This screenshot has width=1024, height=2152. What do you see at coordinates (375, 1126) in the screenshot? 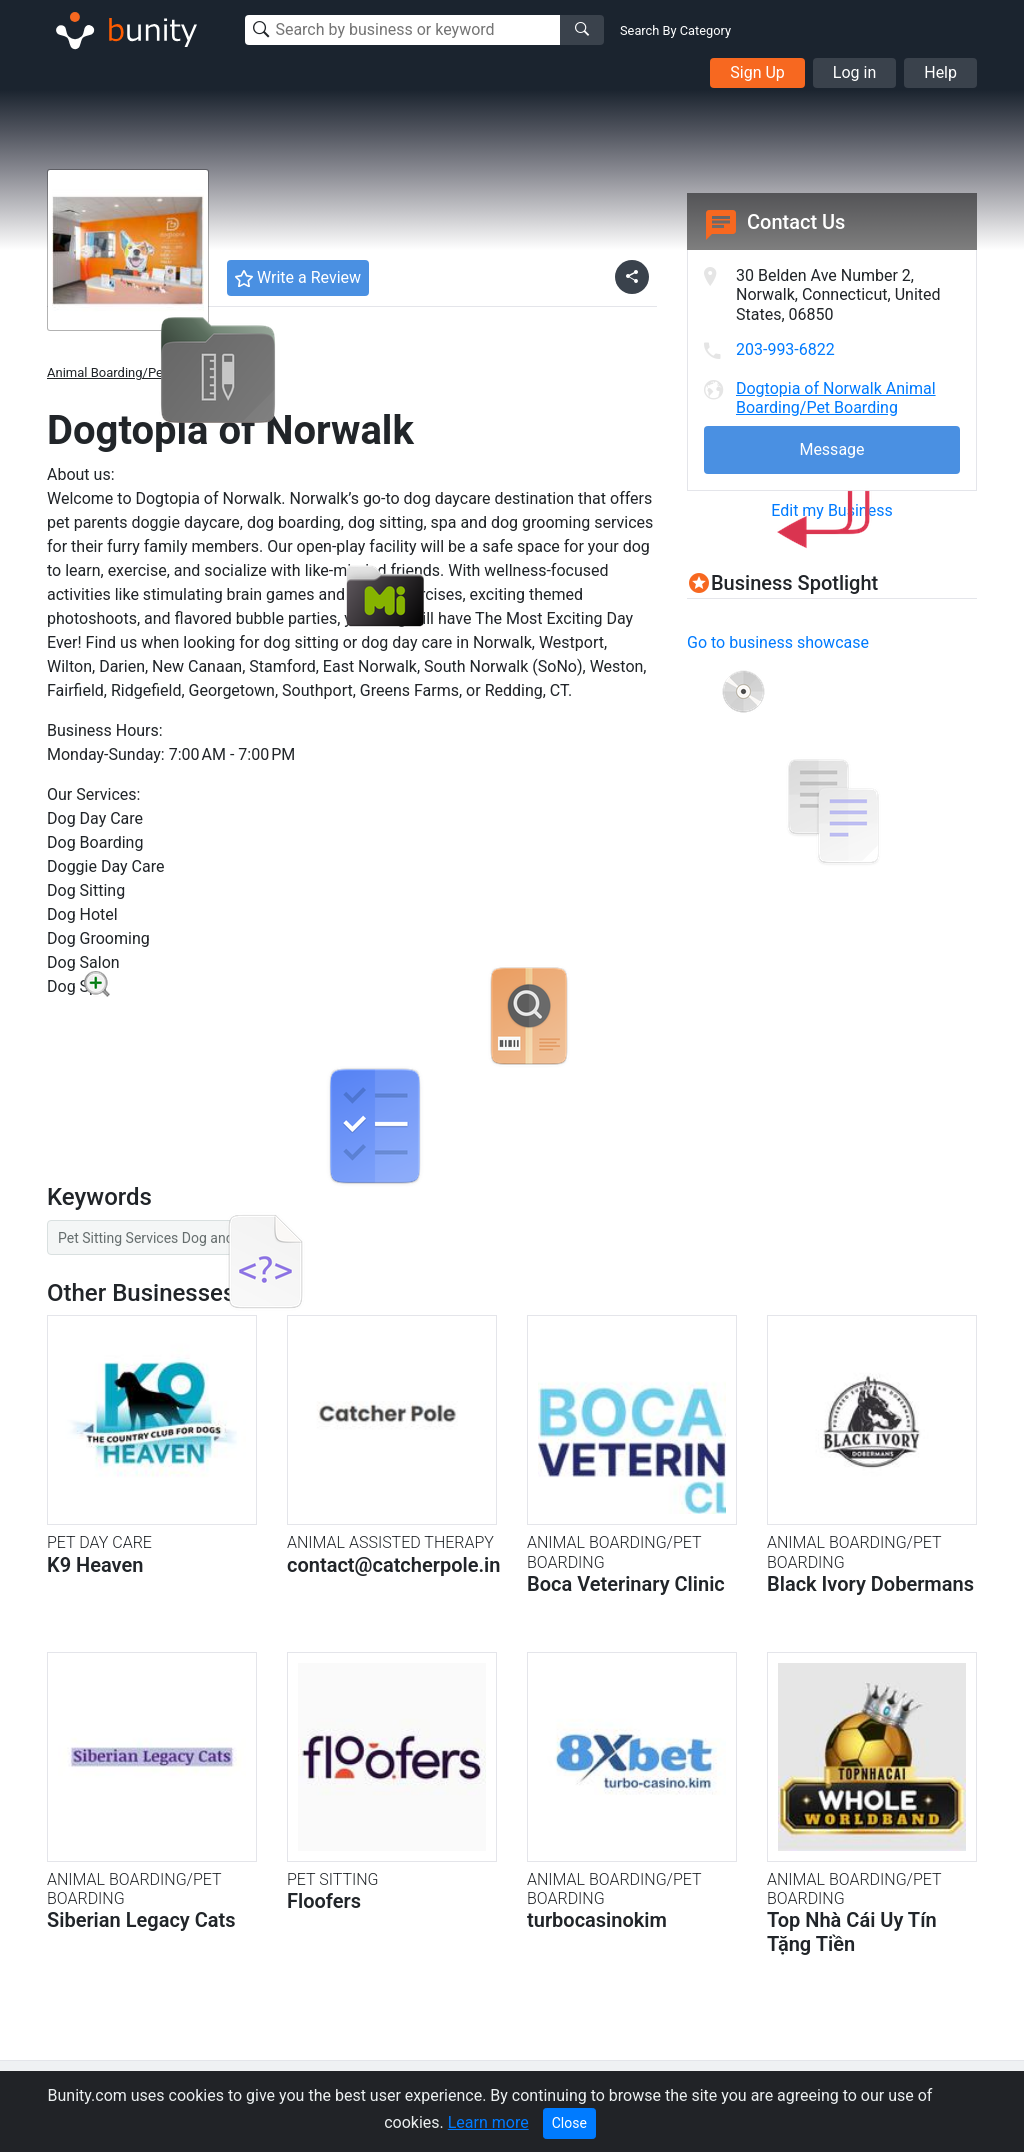
I see `open the GNOME To Do task manager app` at bounding box center [375, 1126].